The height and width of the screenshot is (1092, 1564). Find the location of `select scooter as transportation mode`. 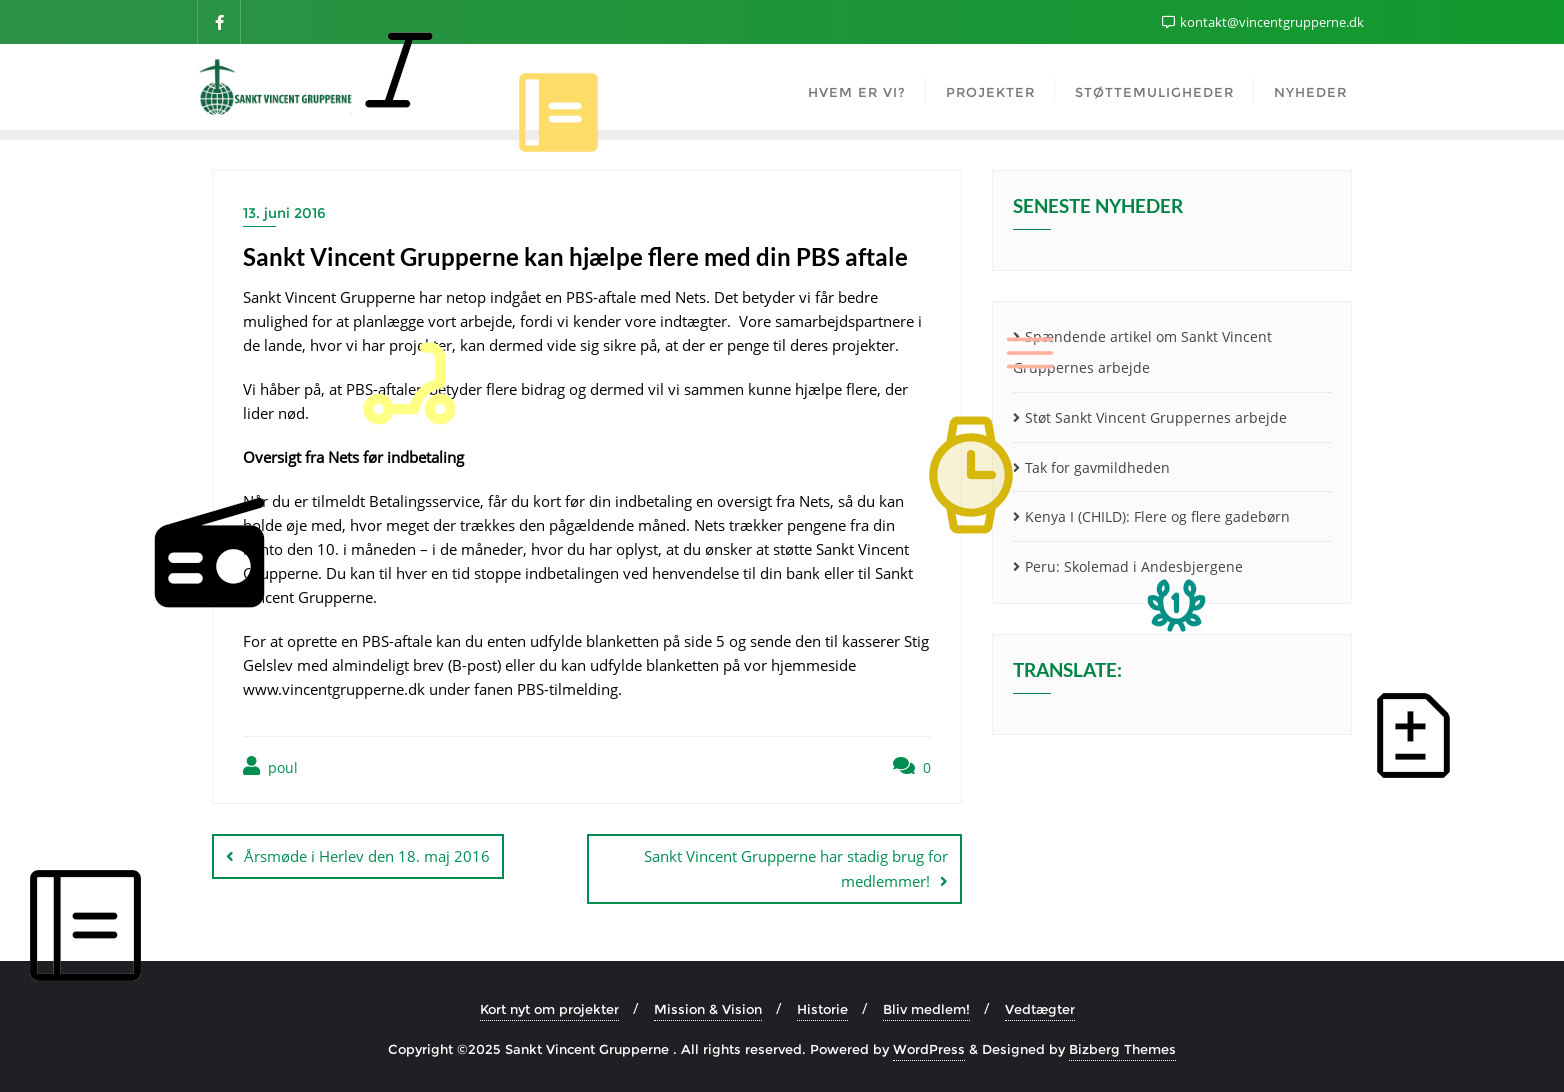

select scooter as transportation mode is located at coordinates (409, 383).